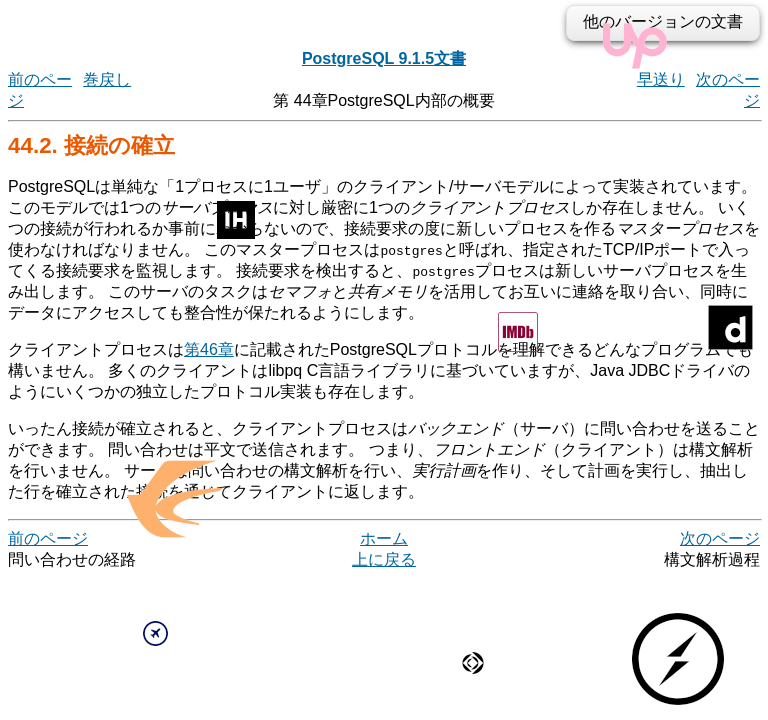  Describe the element at coordinates (730, 327) in the screenshot. I see `open the dailymotion app` at that location.